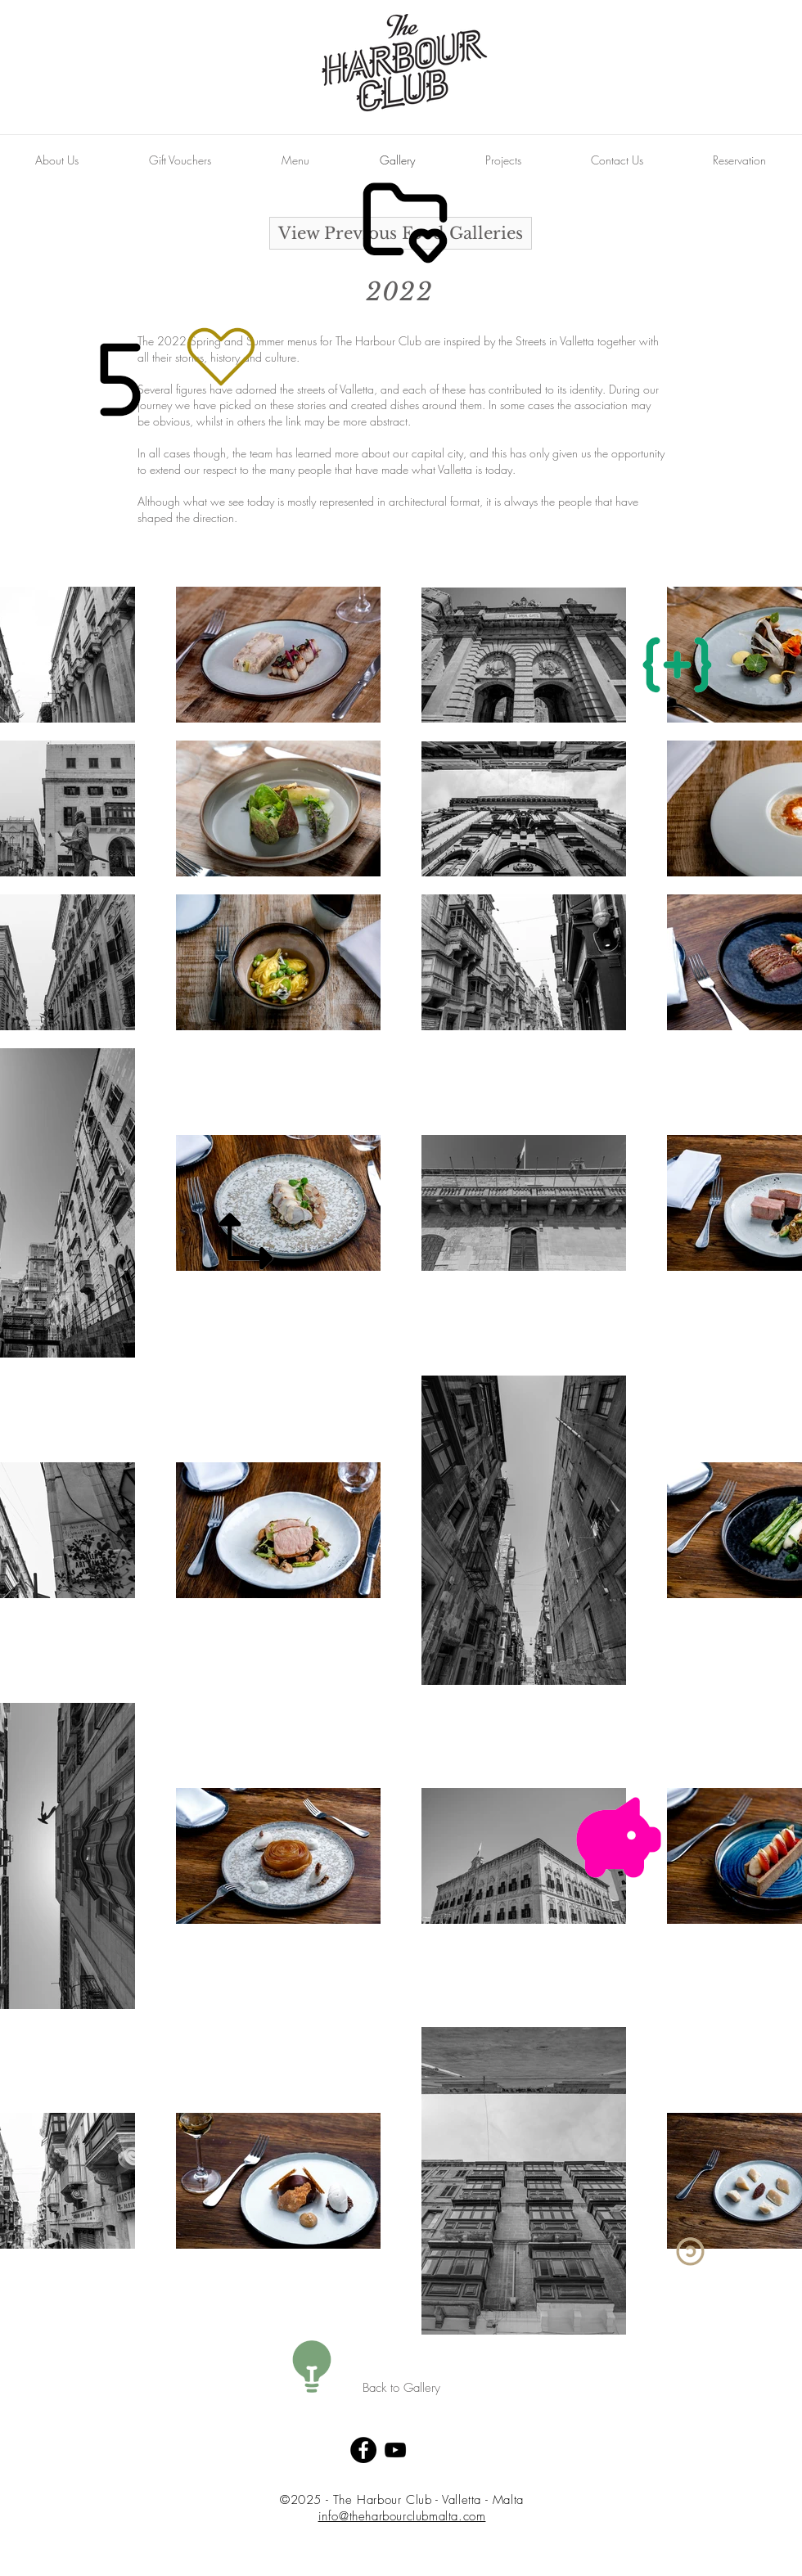 This screenshot has width=802, height=2576. I want to click on indicates step 5 in a multi-step process, so click(120, 380).